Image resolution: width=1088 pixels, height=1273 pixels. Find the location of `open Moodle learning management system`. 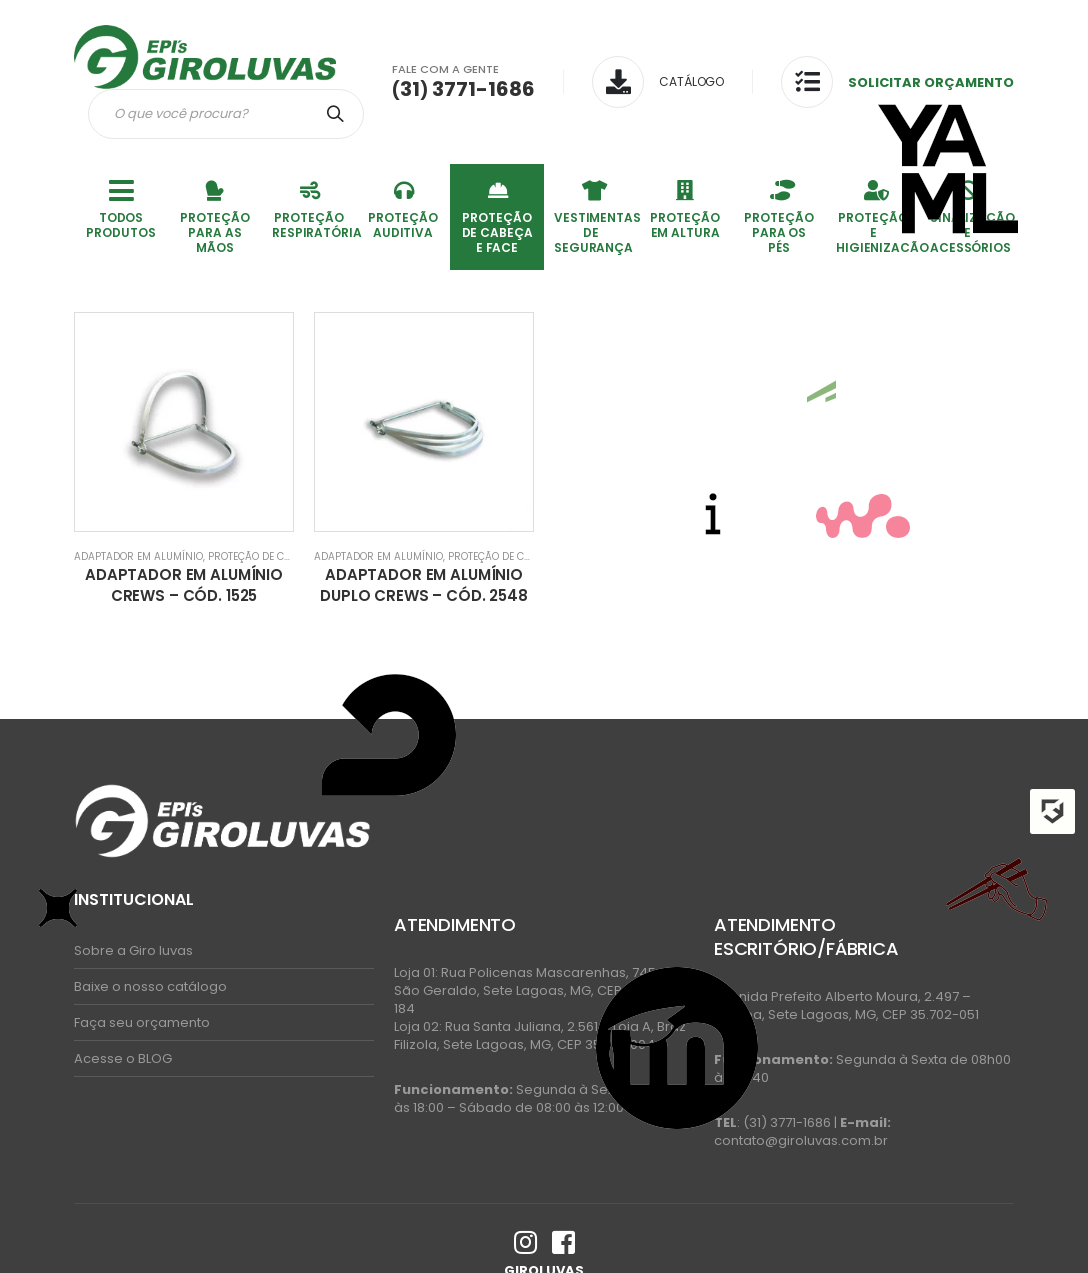

open Moodle learning management system is located at coordinates (677, 1048).